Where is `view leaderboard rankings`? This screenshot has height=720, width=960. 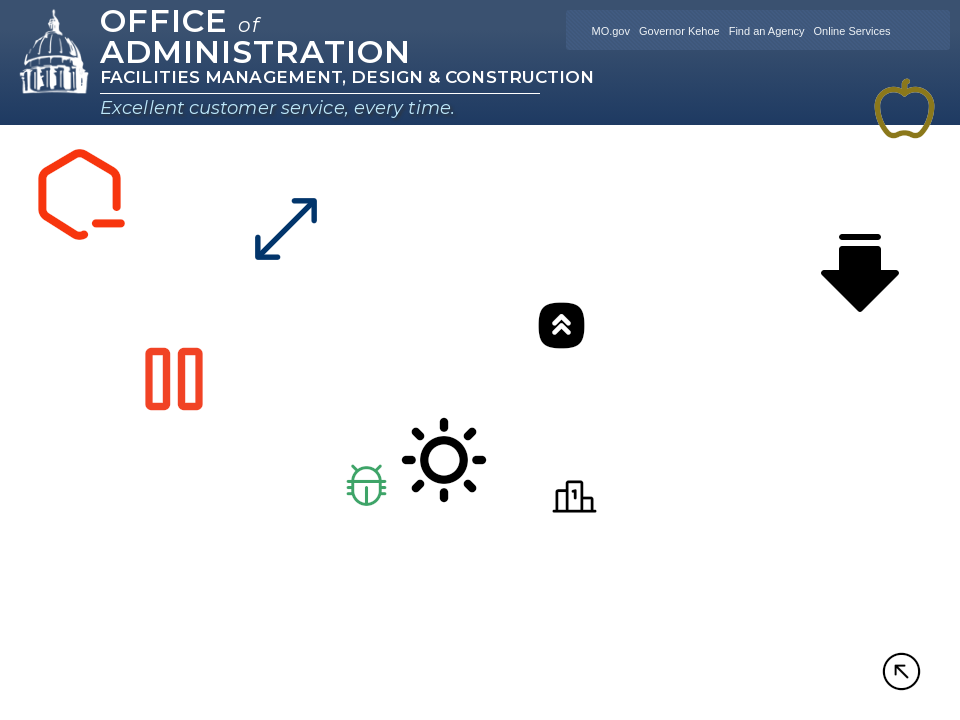
view leaderboard rankings is located at coordinates (574, 496).